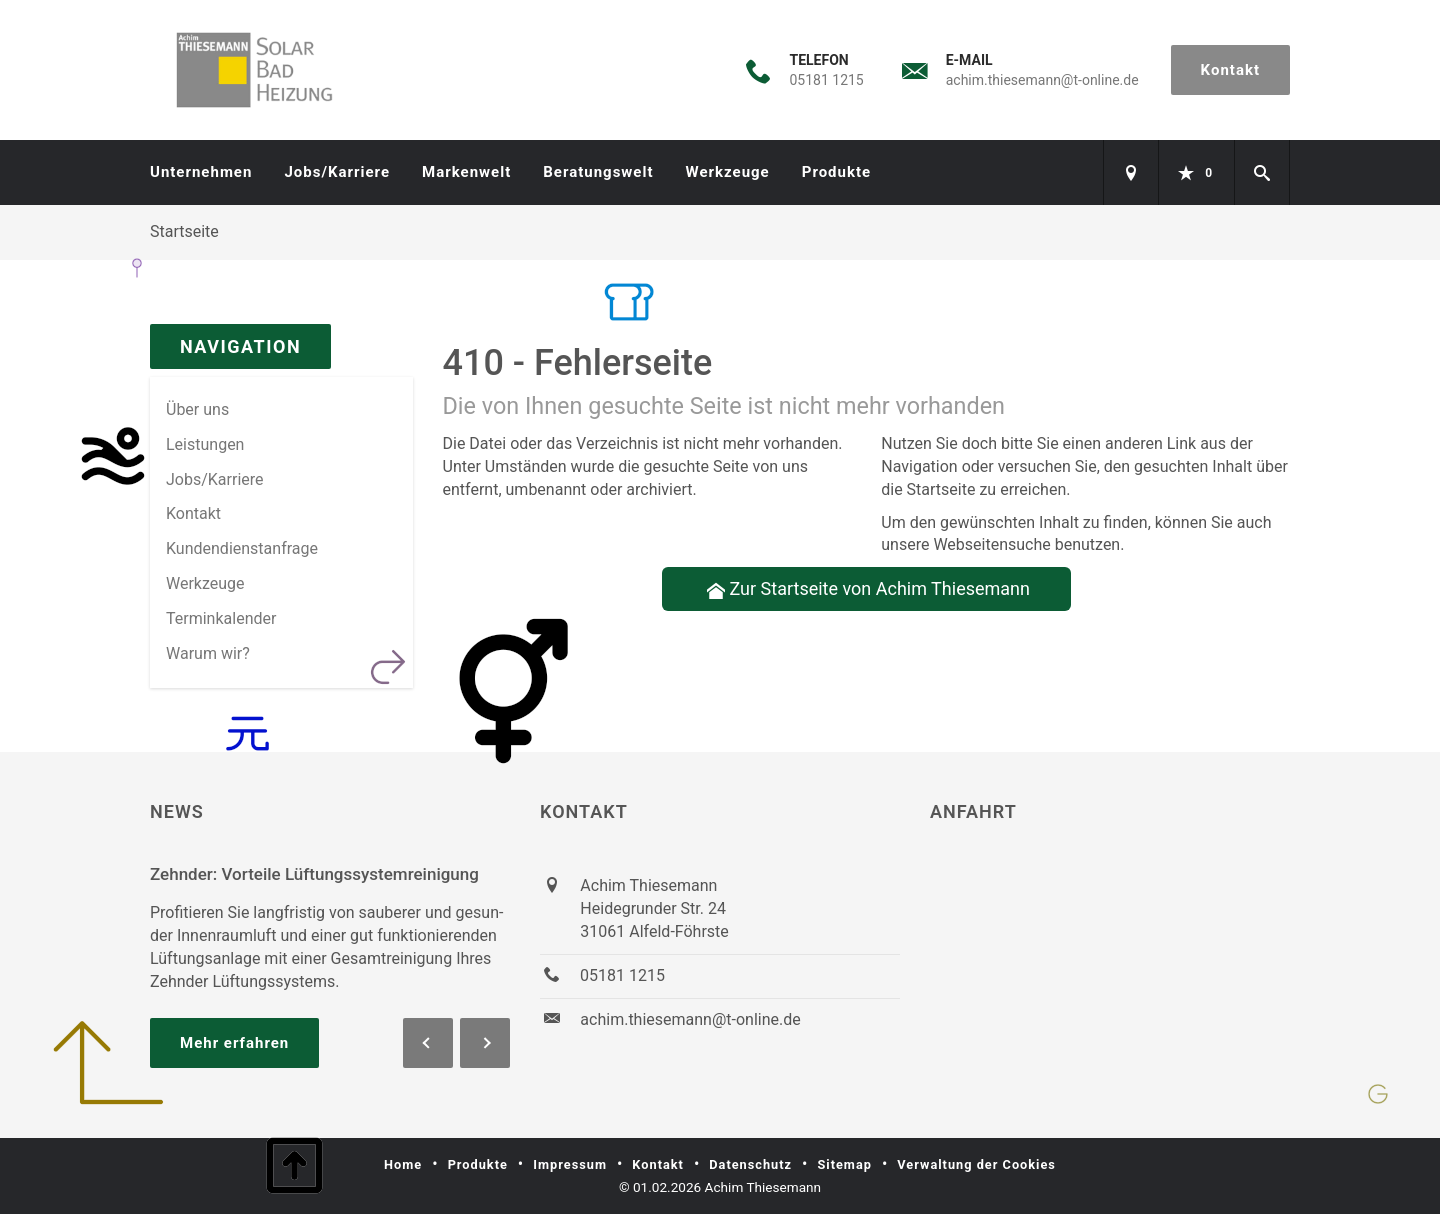  Describe the element at coordinates (113, 456) in the screenshot. I see `access swimming pool or aquatic facilities` at that location.